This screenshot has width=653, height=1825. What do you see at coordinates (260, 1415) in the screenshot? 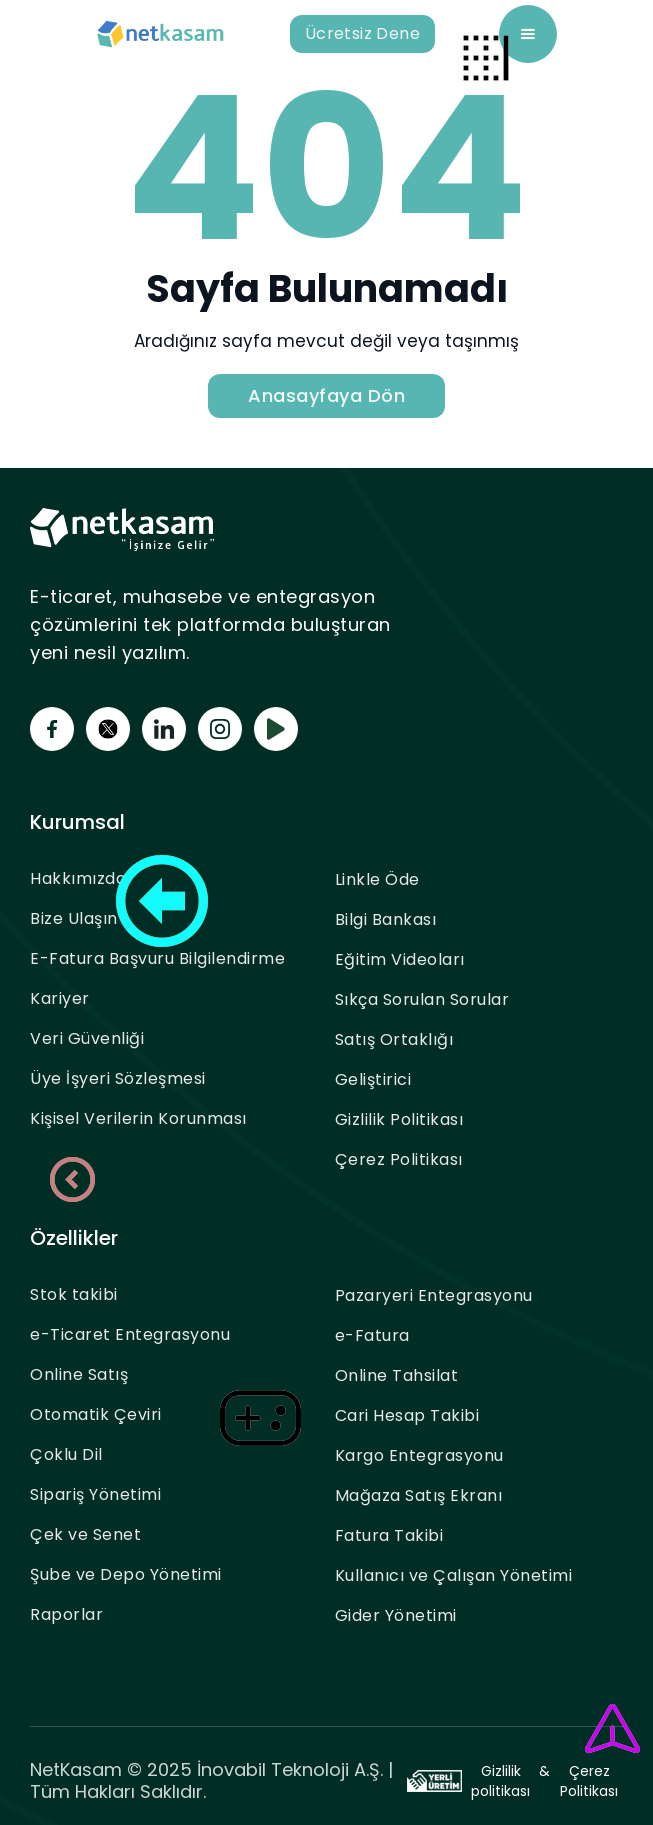
I see `open game-related files or projects` at bounding box center [260, 1415].